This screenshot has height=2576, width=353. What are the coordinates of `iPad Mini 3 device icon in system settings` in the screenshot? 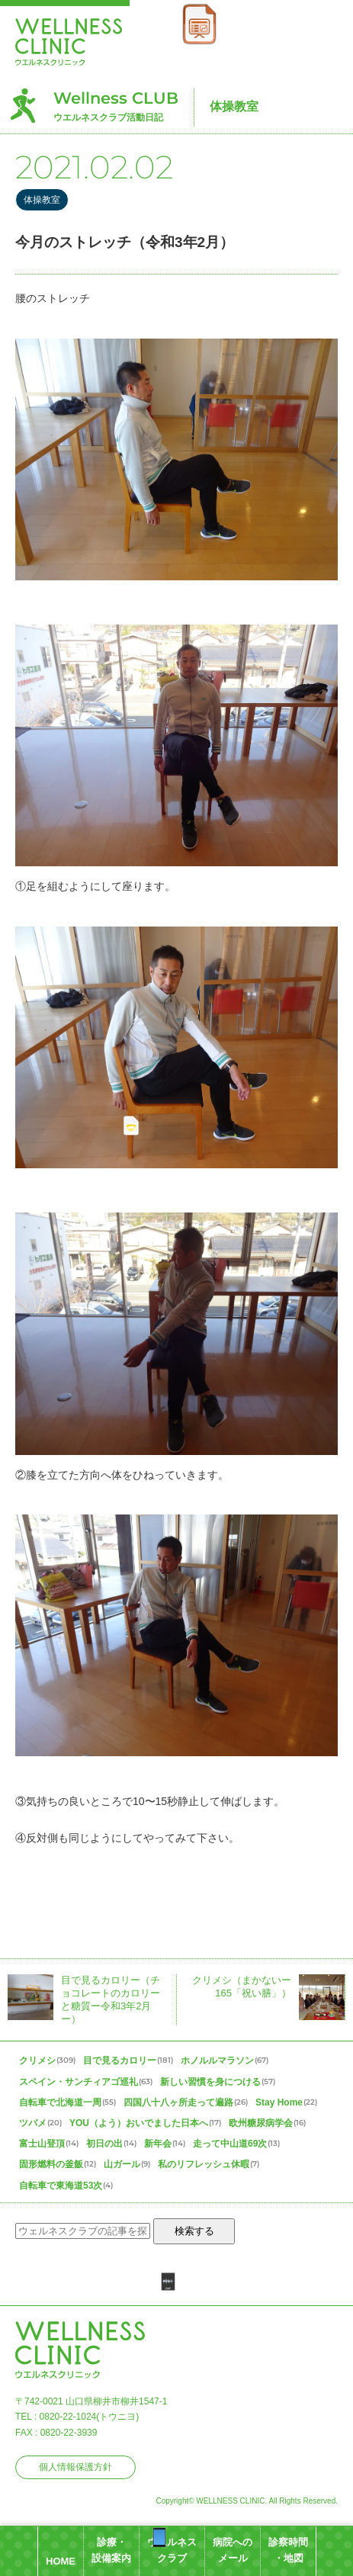 It's located at (159, 2536).